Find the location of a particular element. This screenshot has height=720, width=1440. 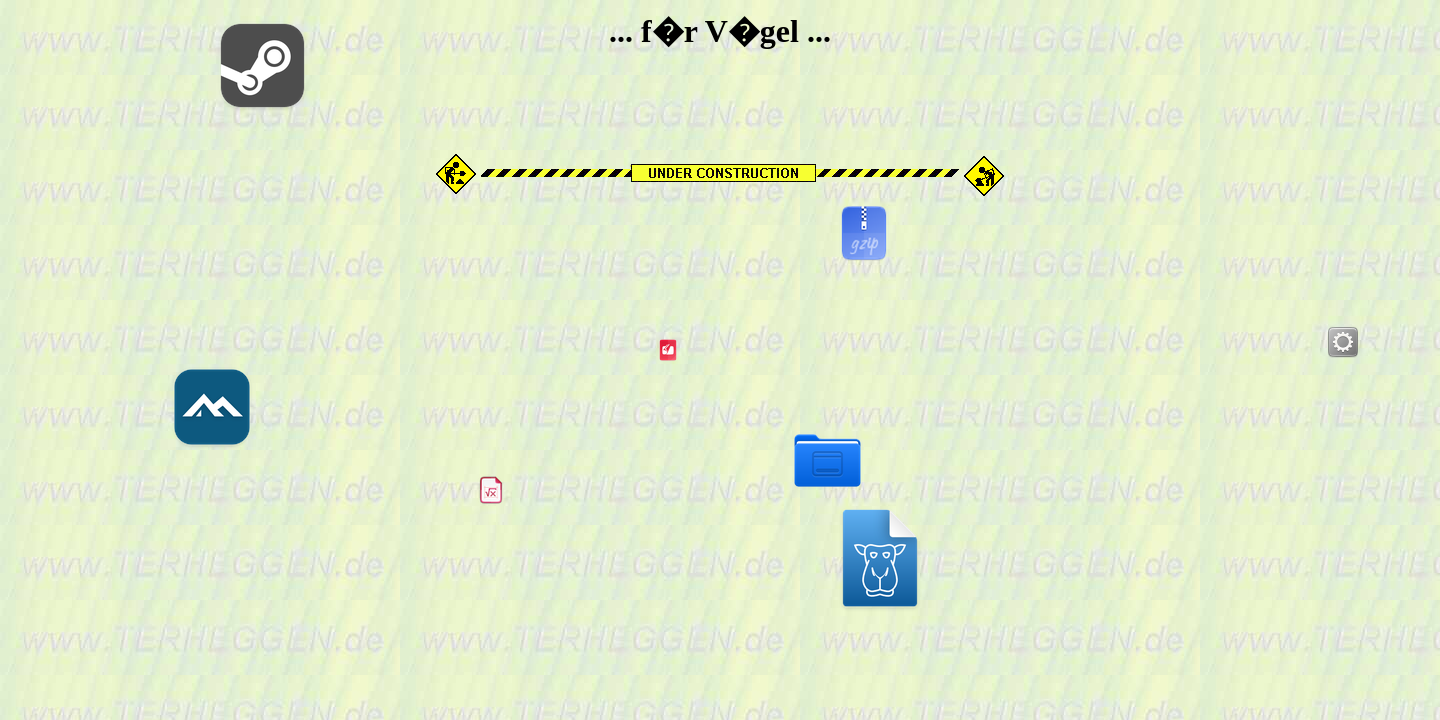

libreoffice math formula file is located at coordinates (491, 490).